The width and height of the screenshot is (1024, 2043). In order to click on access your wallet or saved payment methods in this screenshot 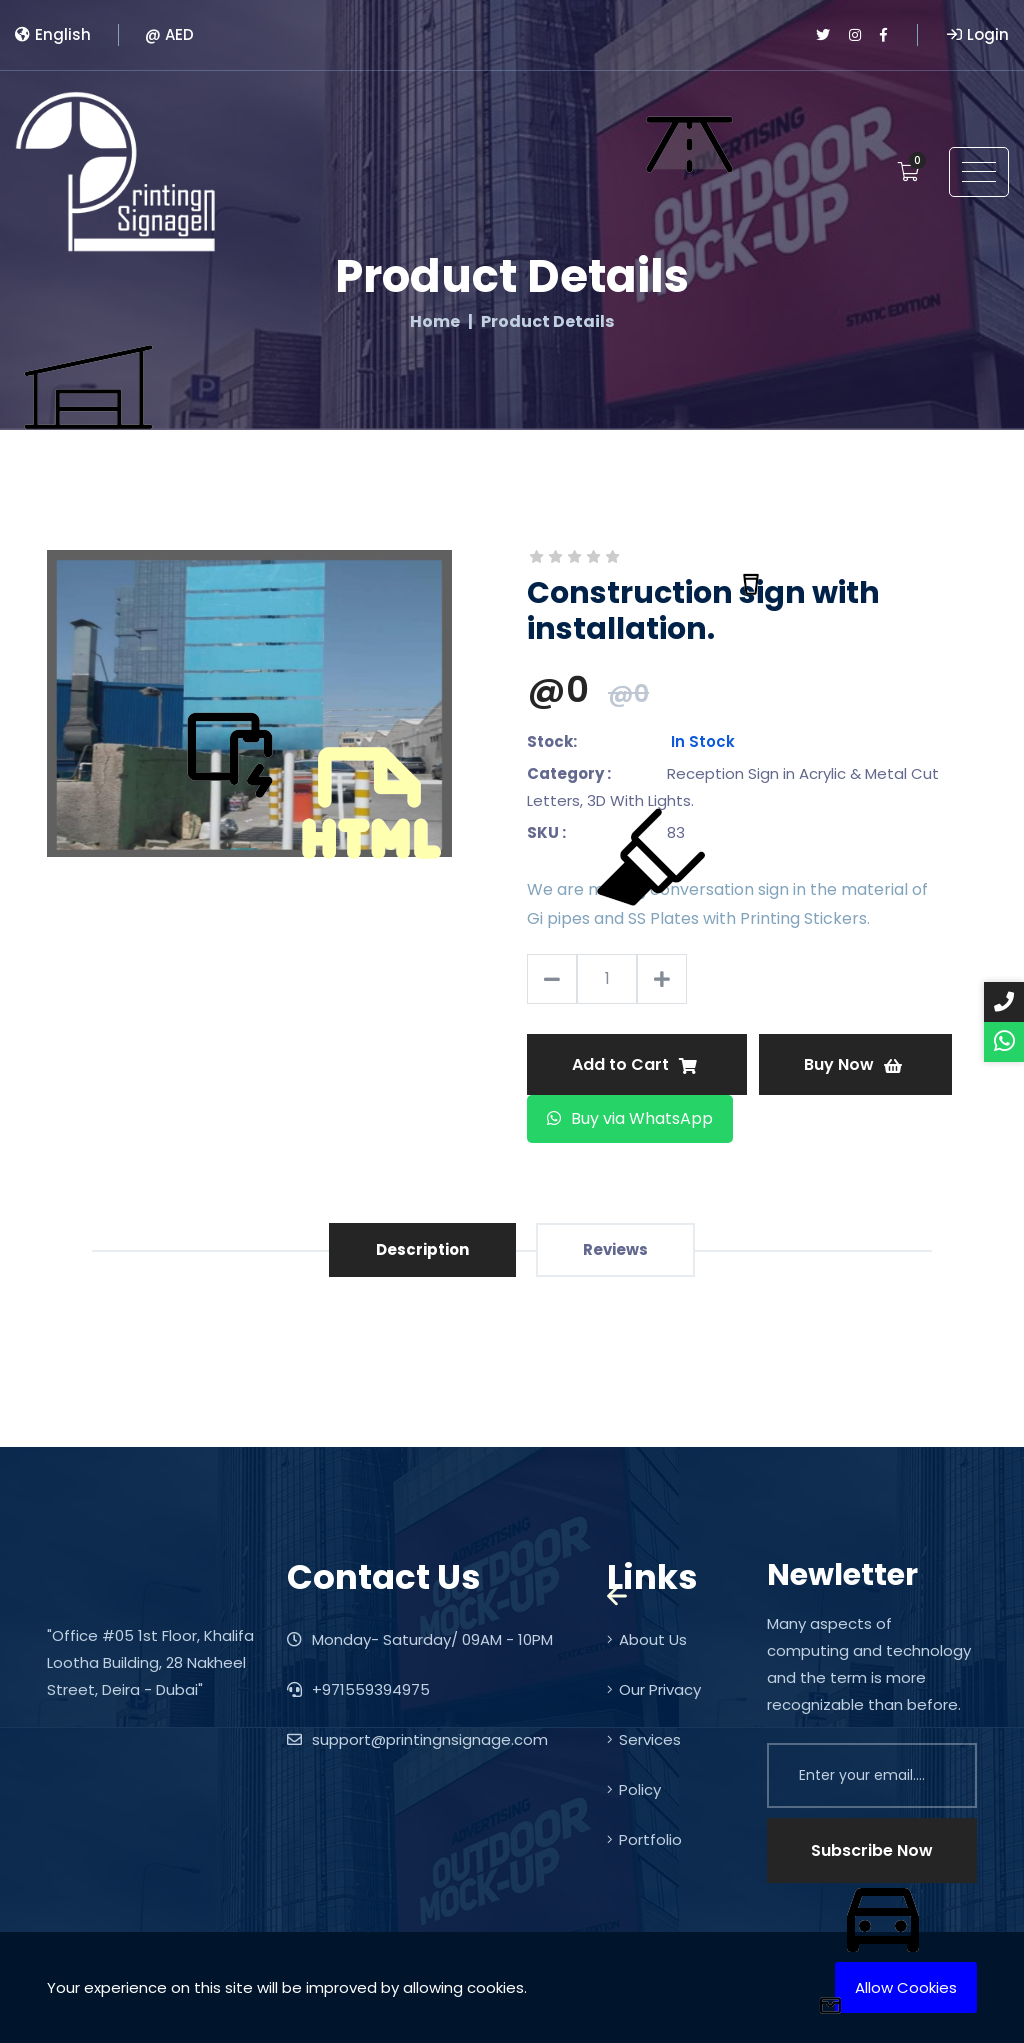, I will do `click(830, 2005)`.